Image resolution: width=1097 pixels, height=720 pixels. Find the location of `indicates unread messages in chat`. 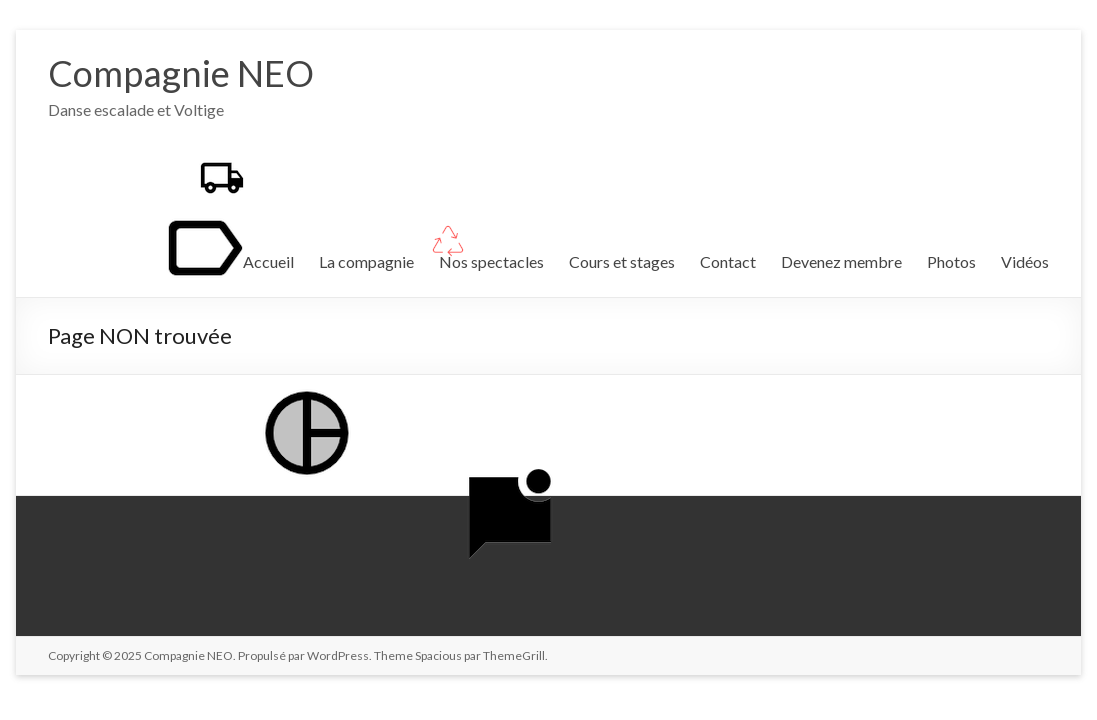

indicates unread messages in chat is located at coordinates (510, 518).